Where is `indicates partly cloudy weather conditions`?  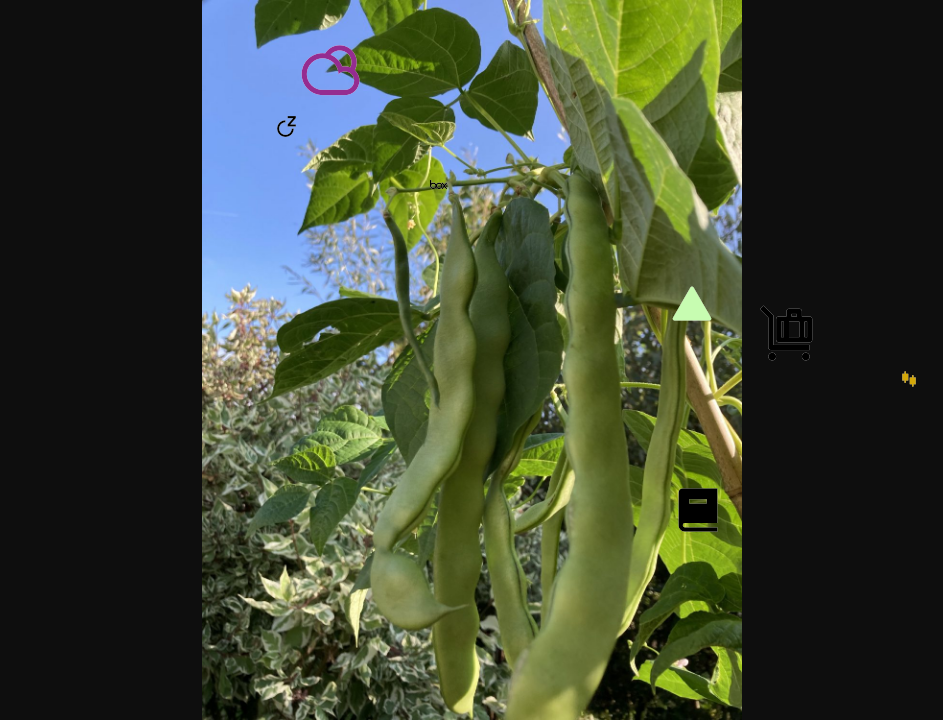
indicates partly cloudy weather conditions is located at coordinates (330, 71).